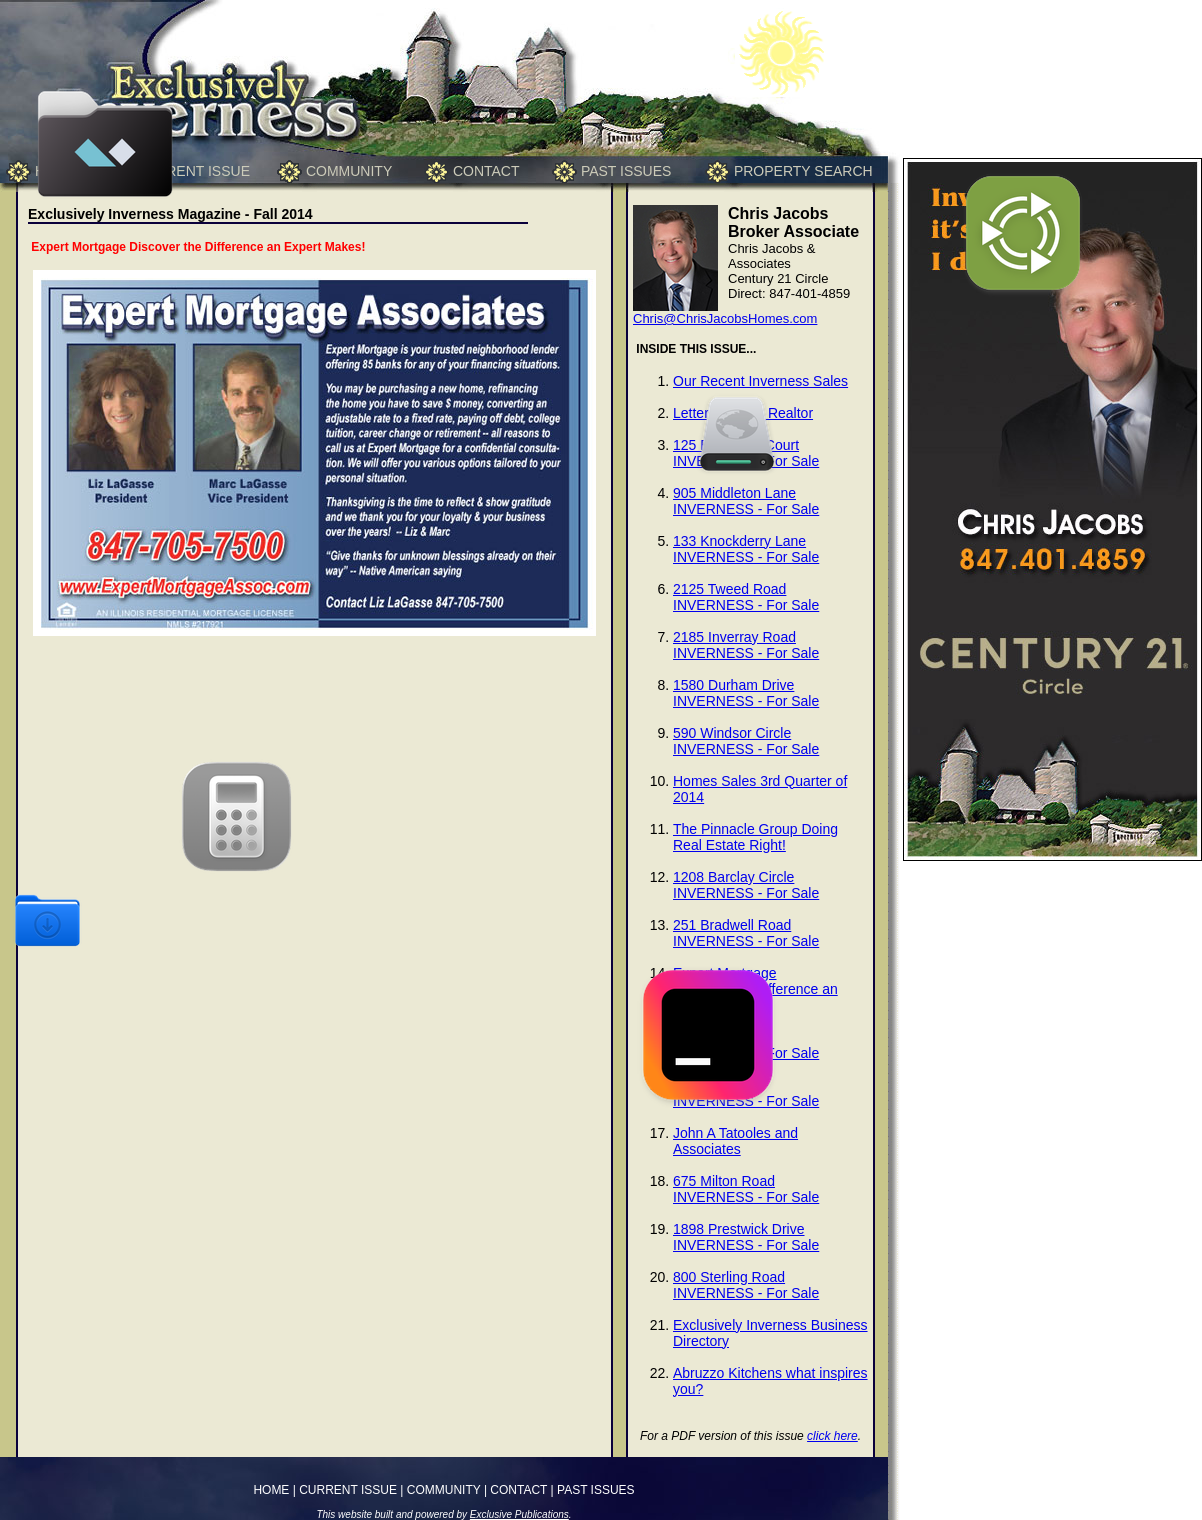  Describe the element at coordinates (1023, 233) in the screenshot. I see `launch ubuntu mate application` at that location.